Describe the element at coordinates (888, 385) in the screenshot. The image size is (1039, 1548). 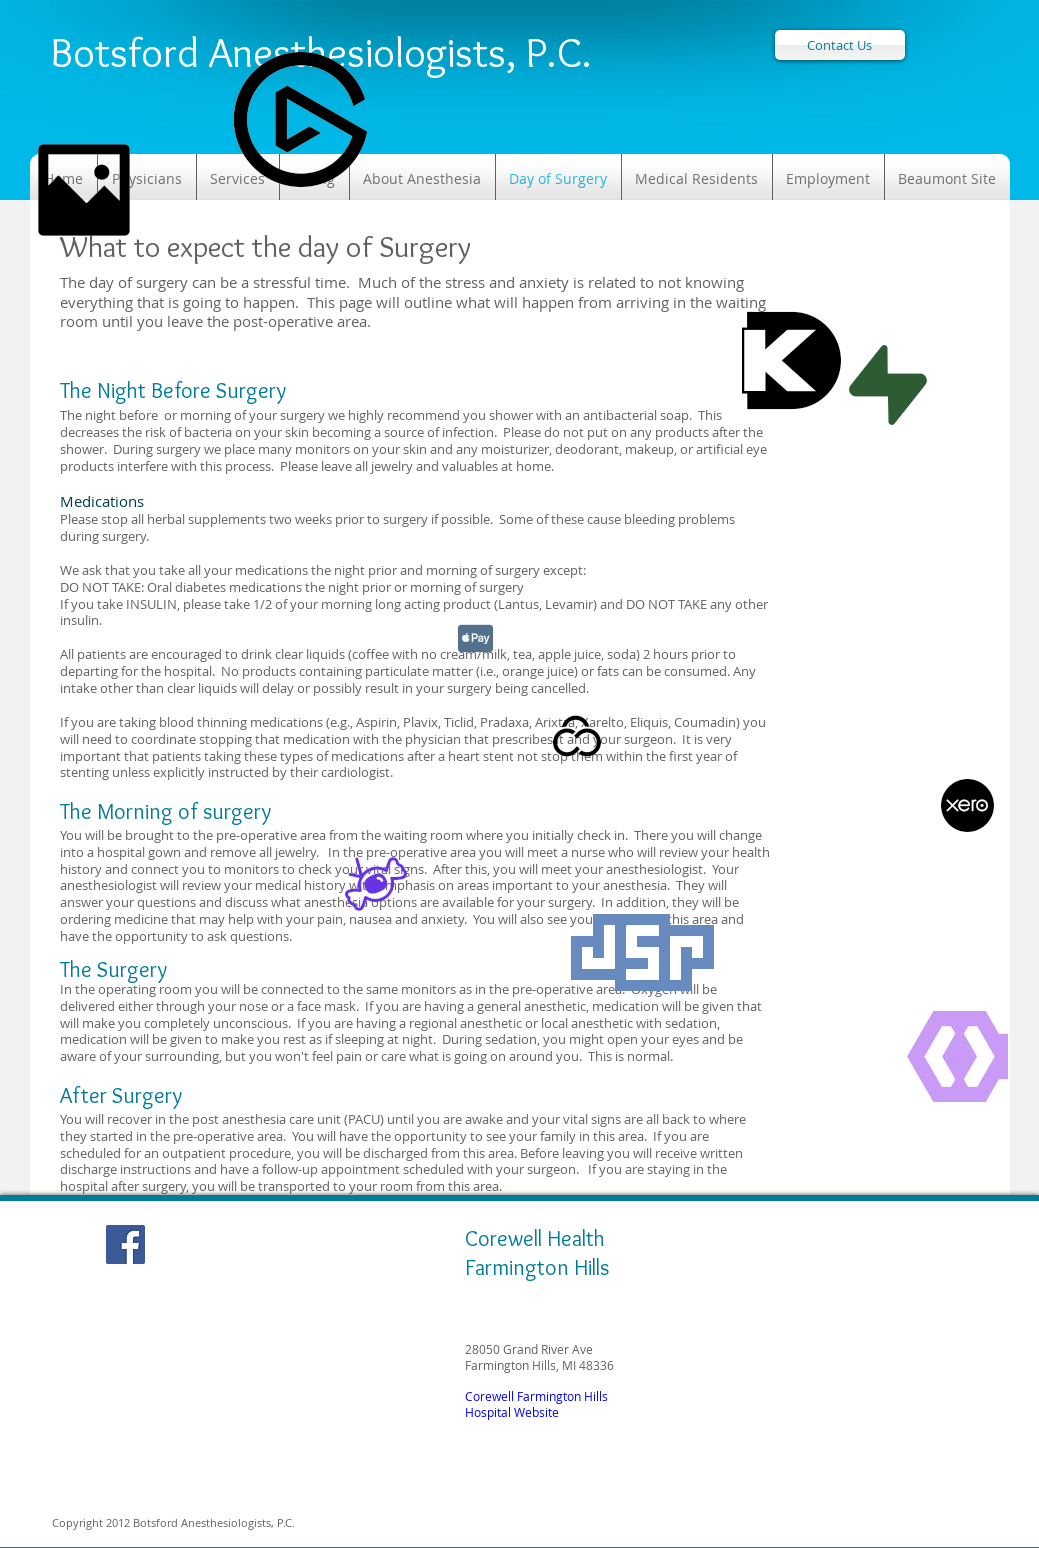
I see `supabase logo` at that location.